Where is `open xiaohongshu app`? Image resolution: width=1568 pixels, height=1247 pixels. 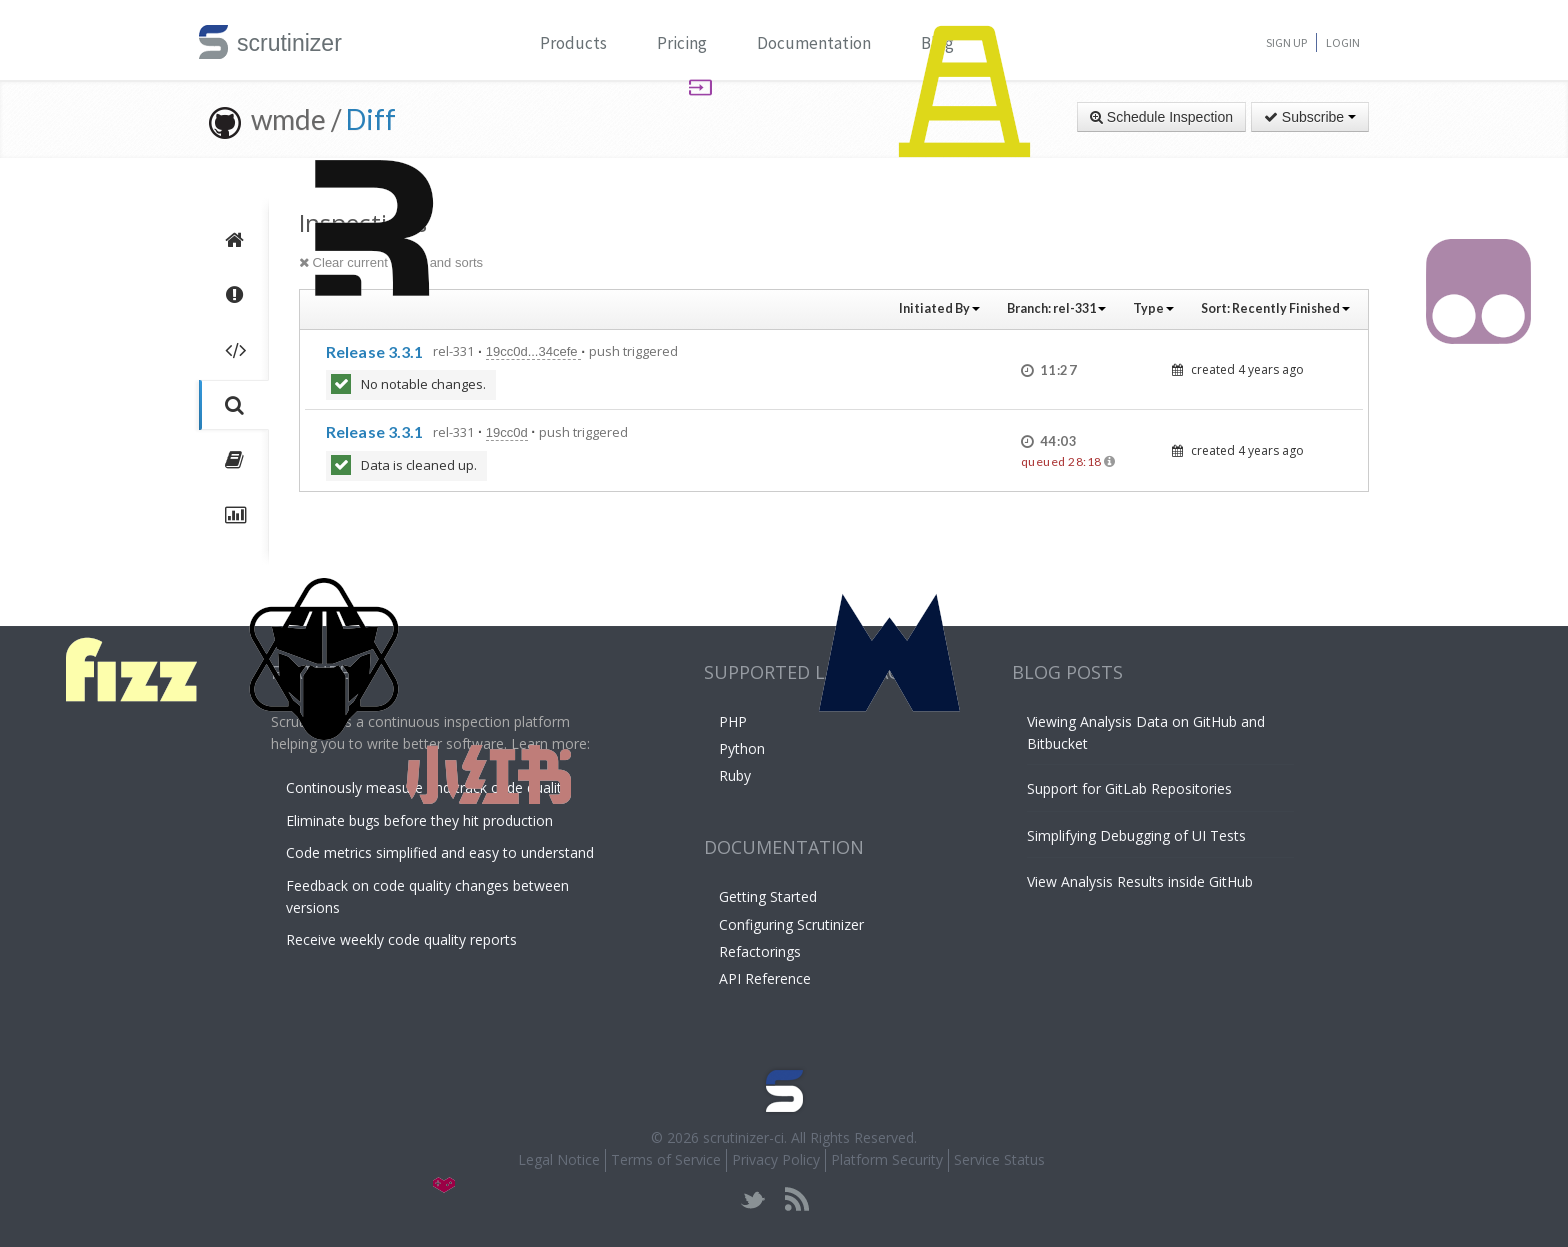
open xiaohongshu app is located at coordinates (488, 774).